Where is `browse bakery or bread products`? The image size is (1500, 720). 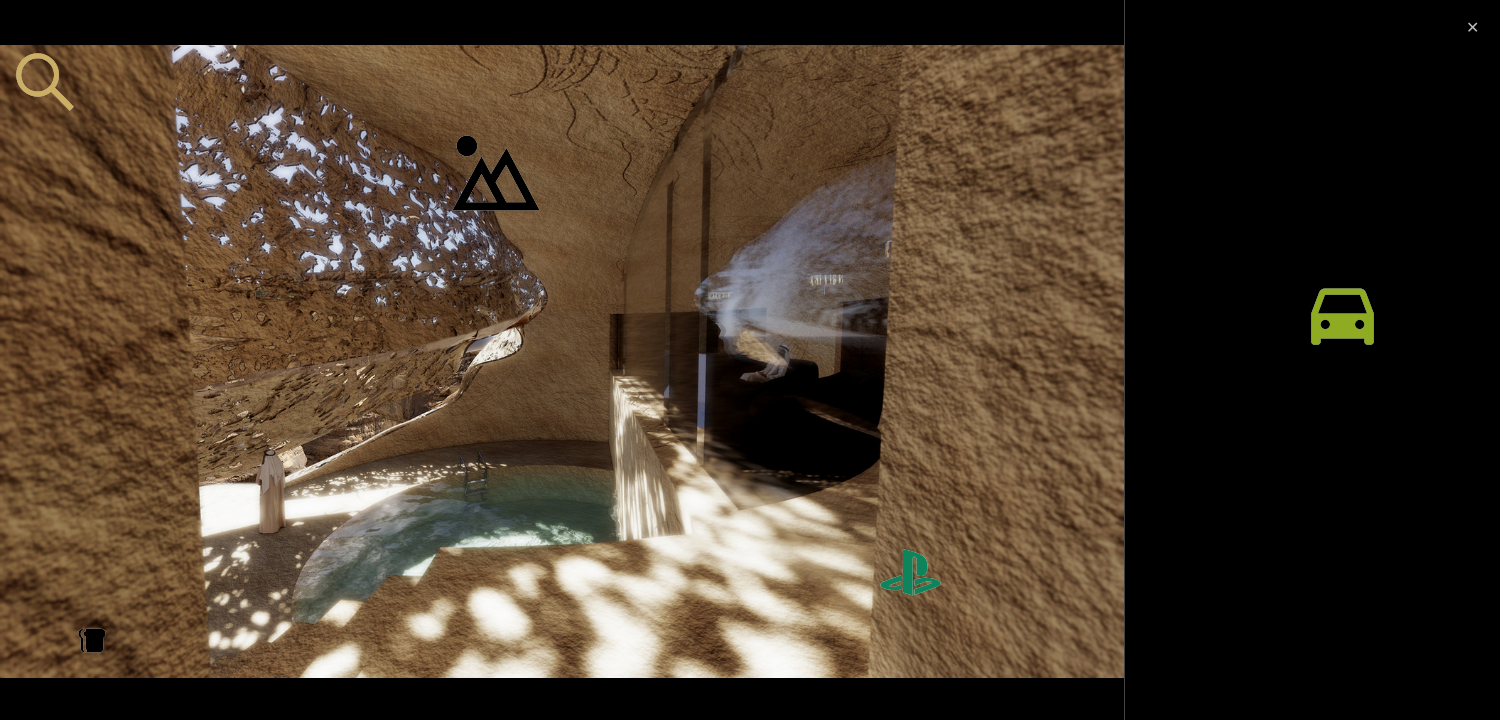
browse bakery or bread products is located at coordinates (92, 640).